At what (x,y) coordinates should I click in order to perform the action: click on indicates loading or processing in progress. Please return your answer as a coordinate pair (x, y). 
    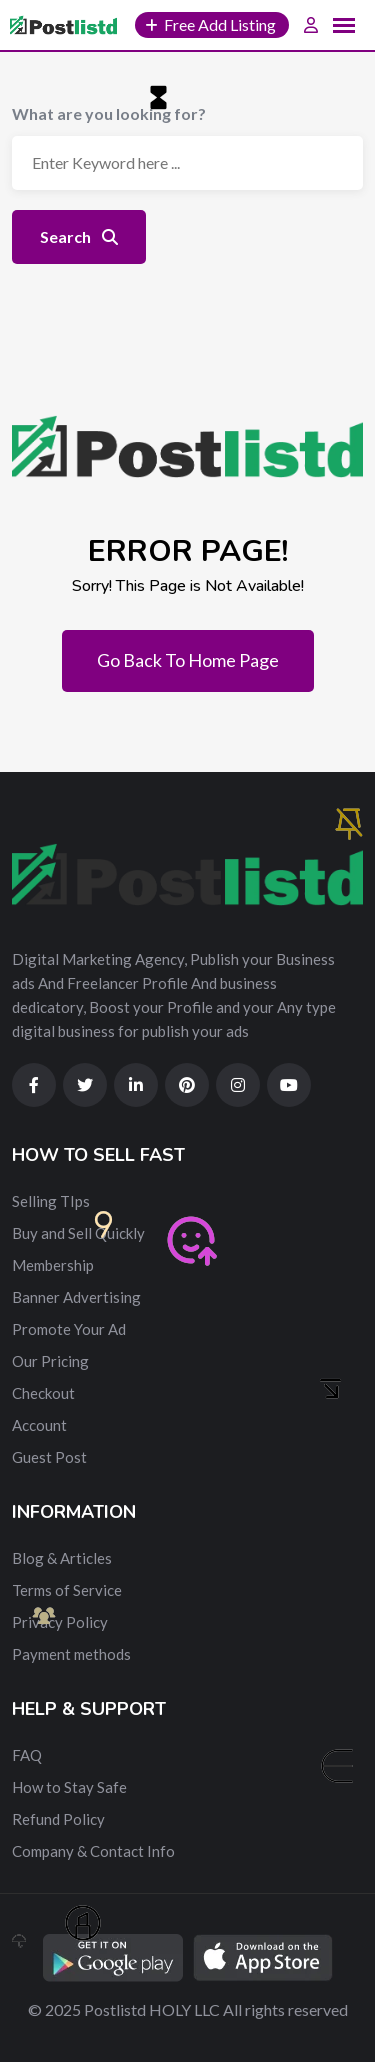
    Looking at the image, I should click on (158, 97).